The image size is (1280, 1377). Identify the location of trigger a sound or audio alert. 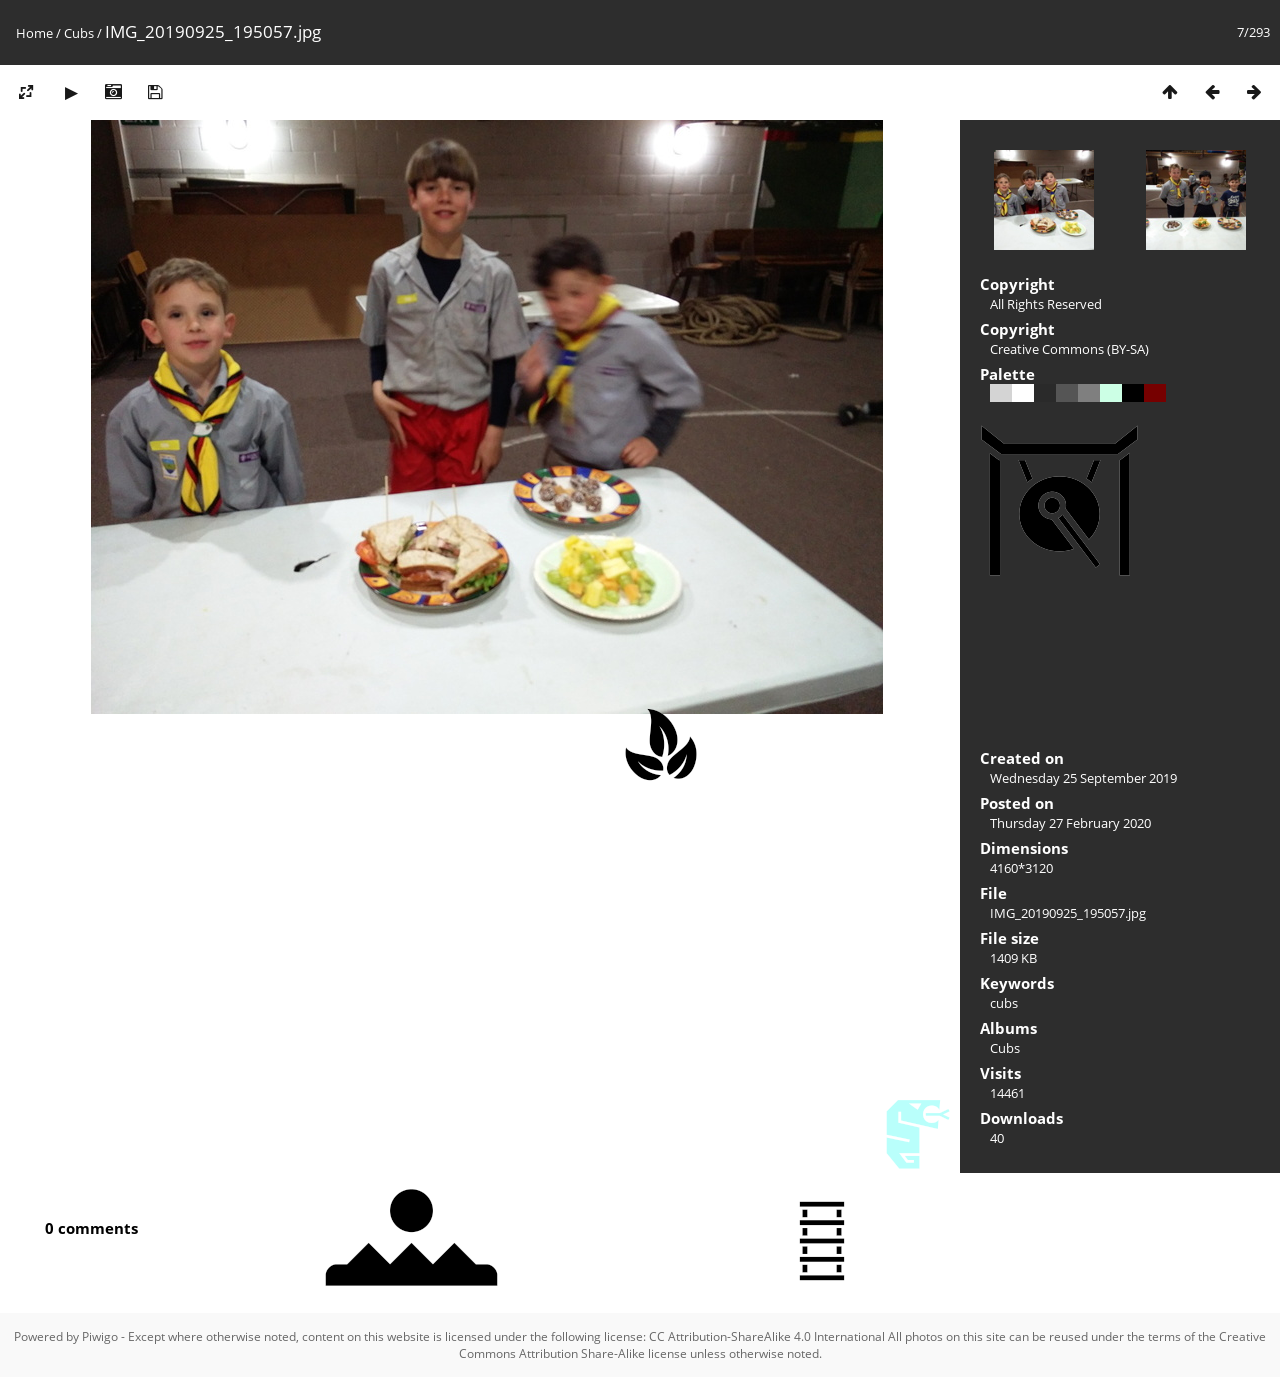
(1059, 500).